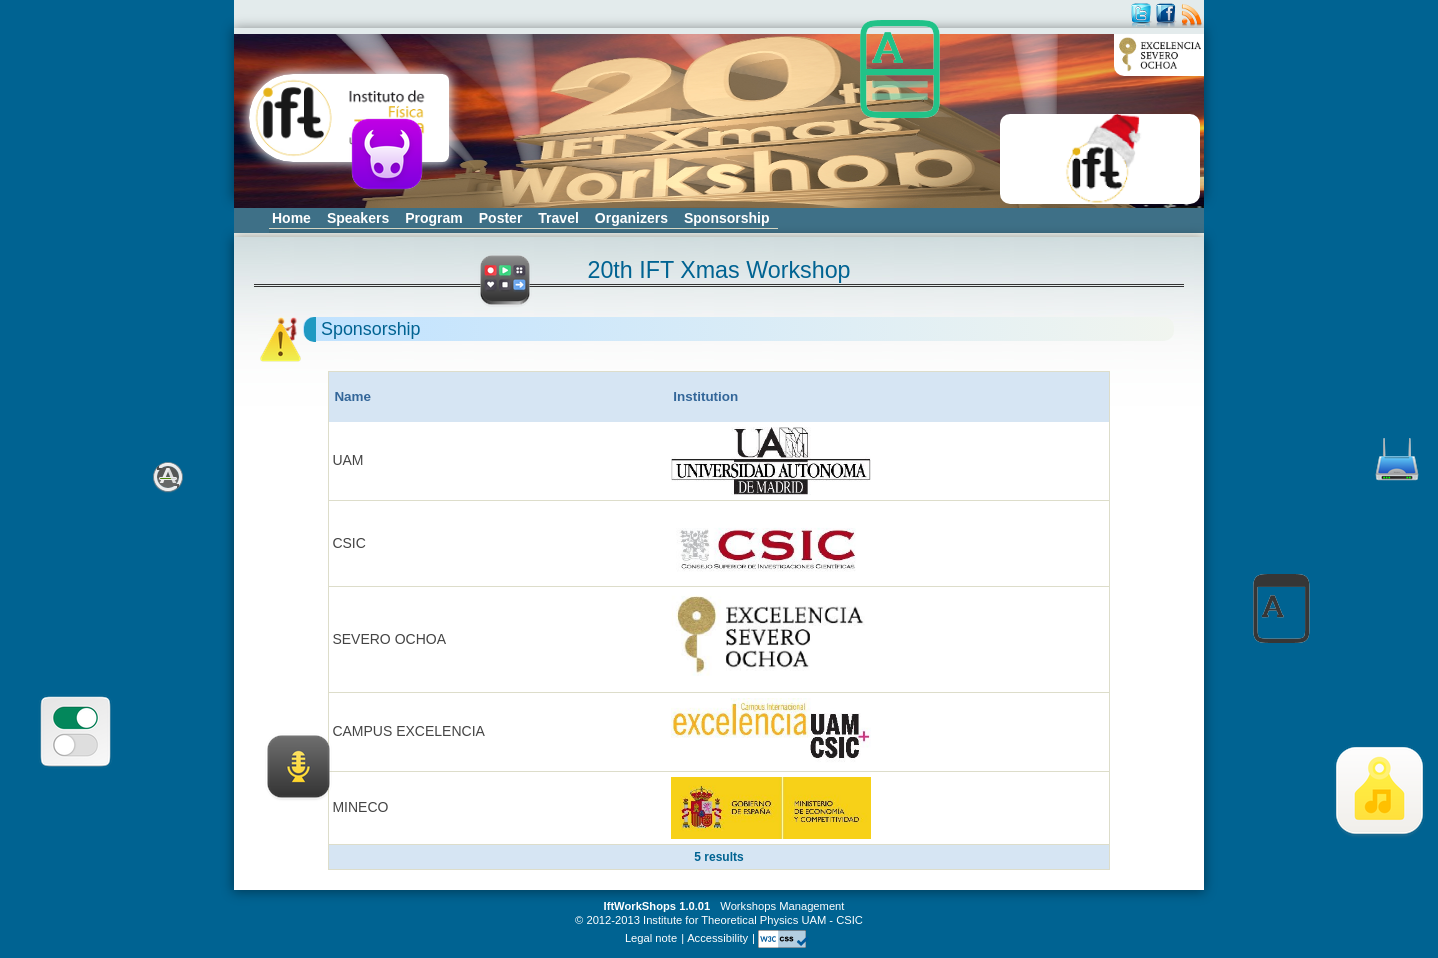 The image size is (1438, 958). What do you see at coordinates (298, 766) in the screenshot?
I see `open amarok podcast app` at bounding box center [298, 766].